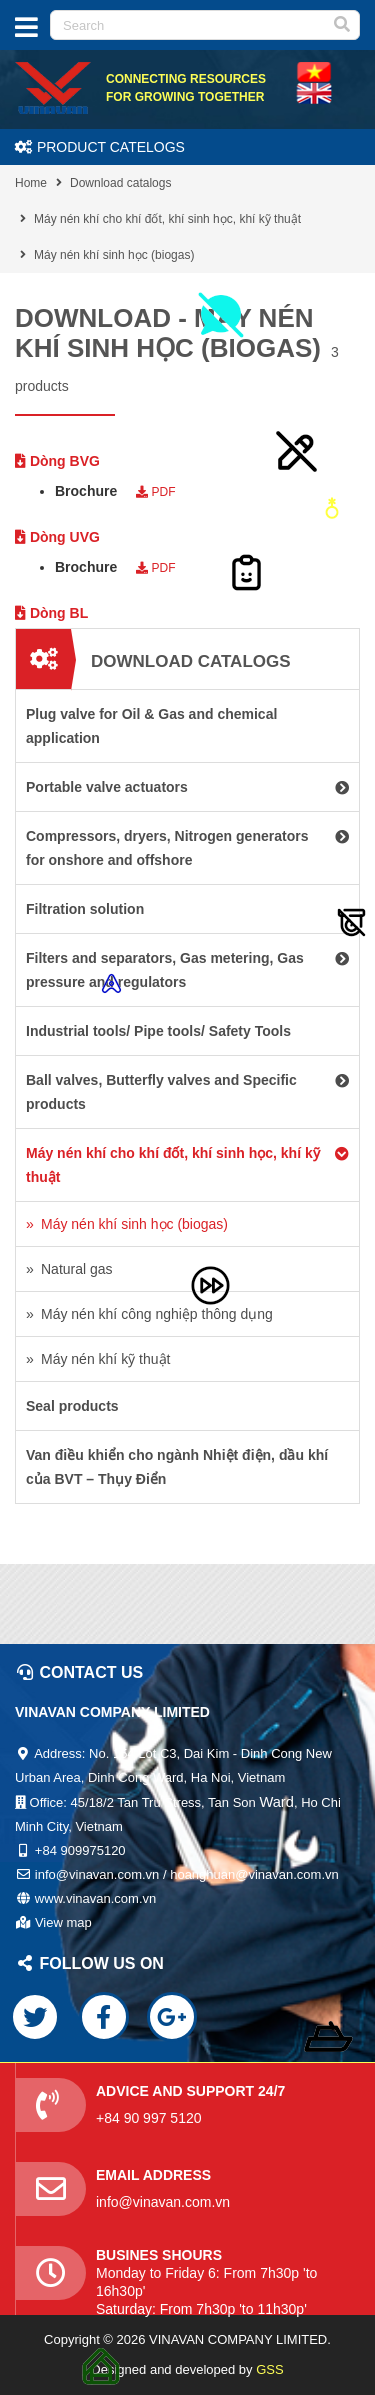  What do you see at coordinates (210, 1285) in the screenshot?
I see `skip forward in media playback` at bounding box center [210, 1285].